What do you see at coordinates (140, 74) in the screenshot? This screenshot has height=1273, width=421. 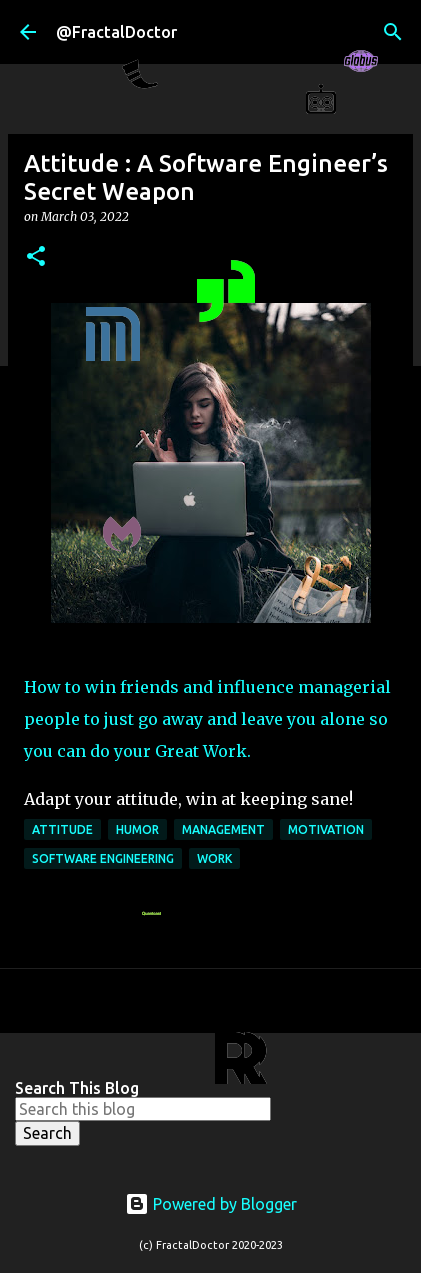 I see `Flask web framework logo` at bounding box center [140, 74].